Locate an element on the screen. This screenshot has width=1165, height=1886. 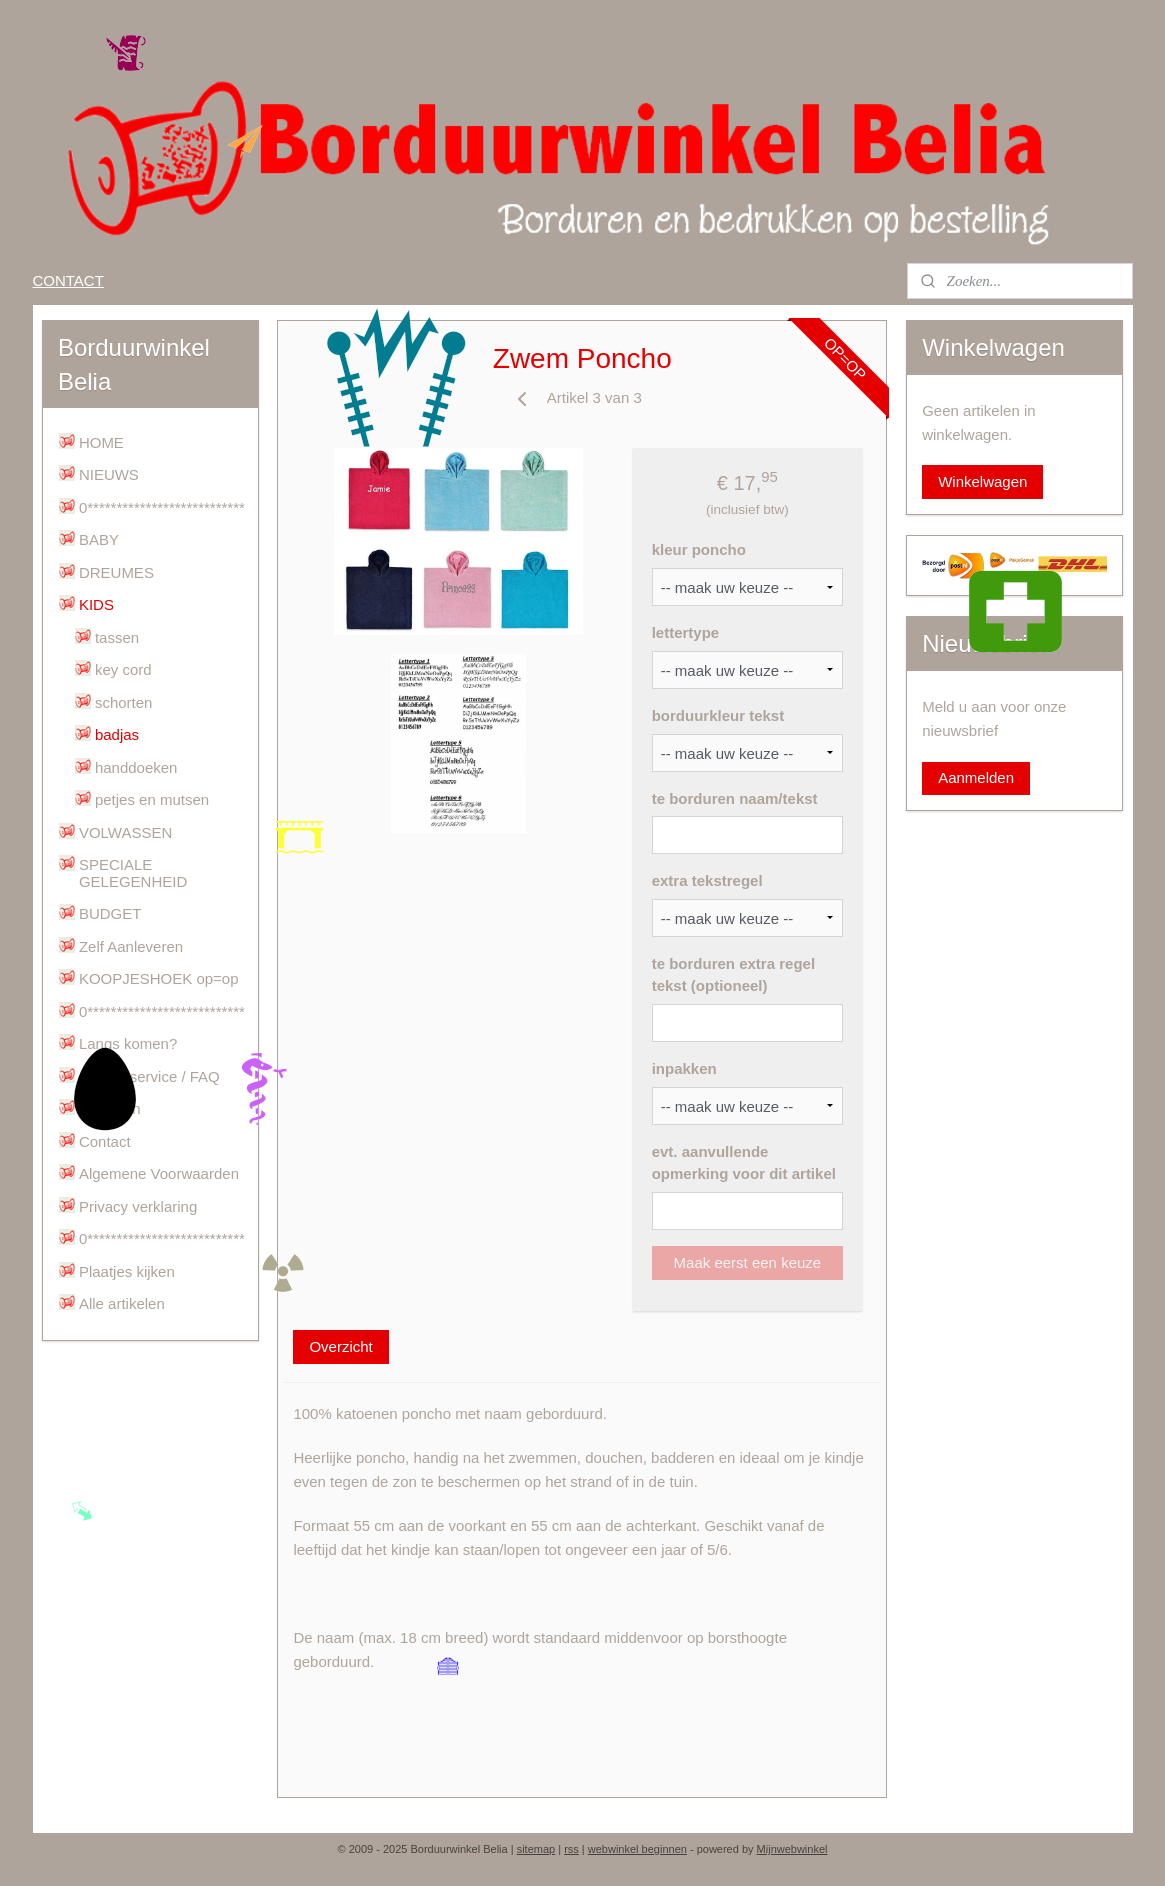
send a message is located at coordinates (245, 142).